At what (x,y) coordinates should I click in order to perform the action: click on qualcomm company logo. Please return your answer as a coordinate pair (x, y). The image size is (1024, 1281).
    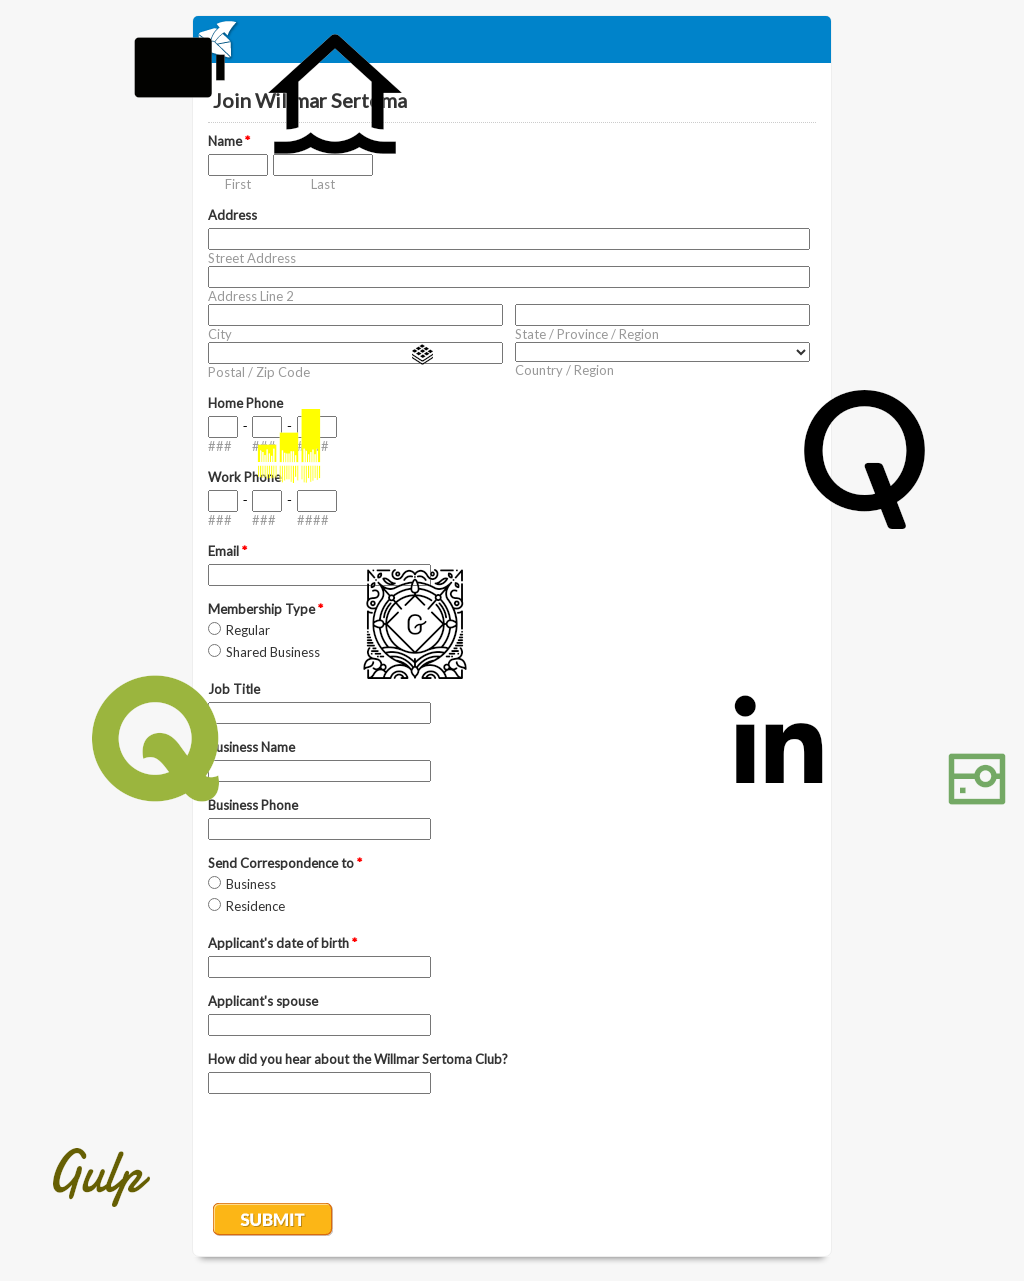
    Looking at the image, I should click on (864, 459).